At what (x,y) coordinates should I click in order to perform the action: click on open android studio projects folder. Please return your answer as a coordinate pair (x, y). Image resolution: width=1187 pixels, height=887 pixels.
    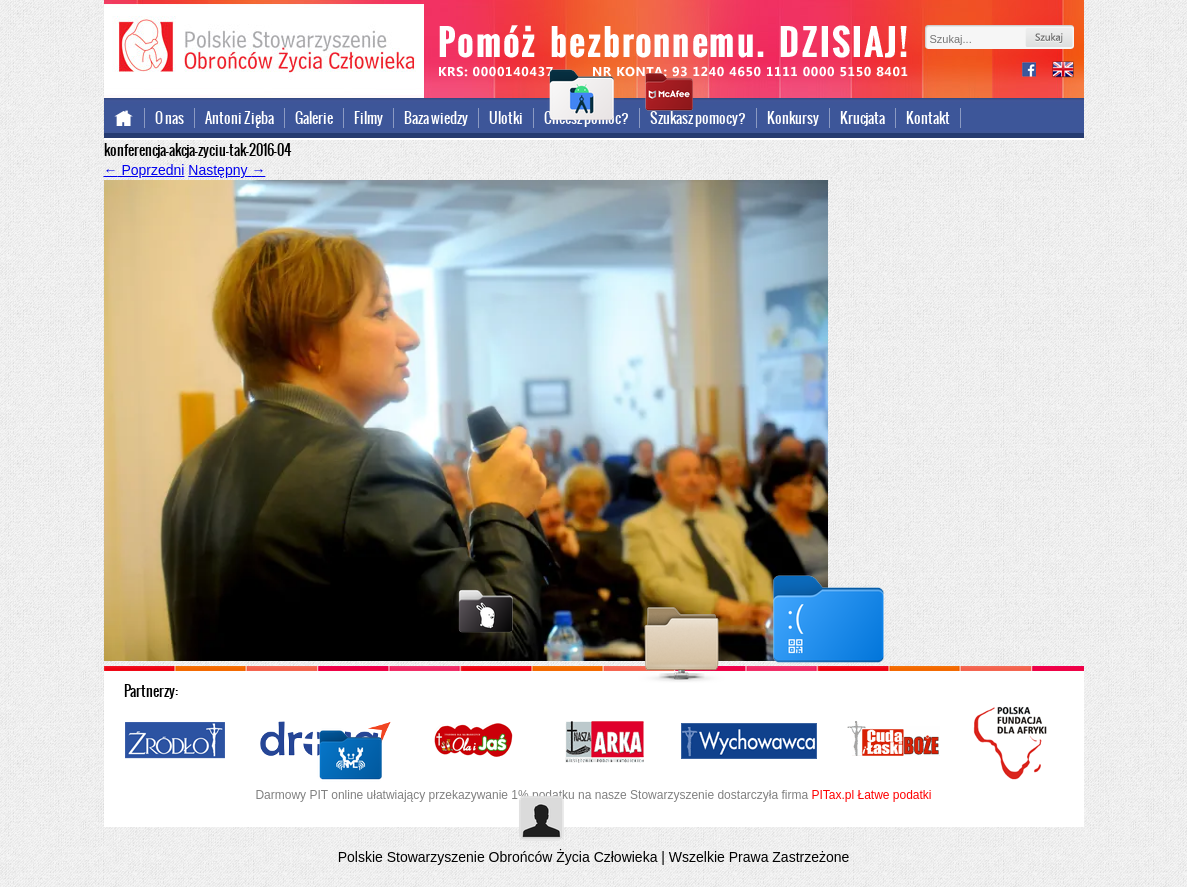
    Looking at the image, I should click on (581, 96).